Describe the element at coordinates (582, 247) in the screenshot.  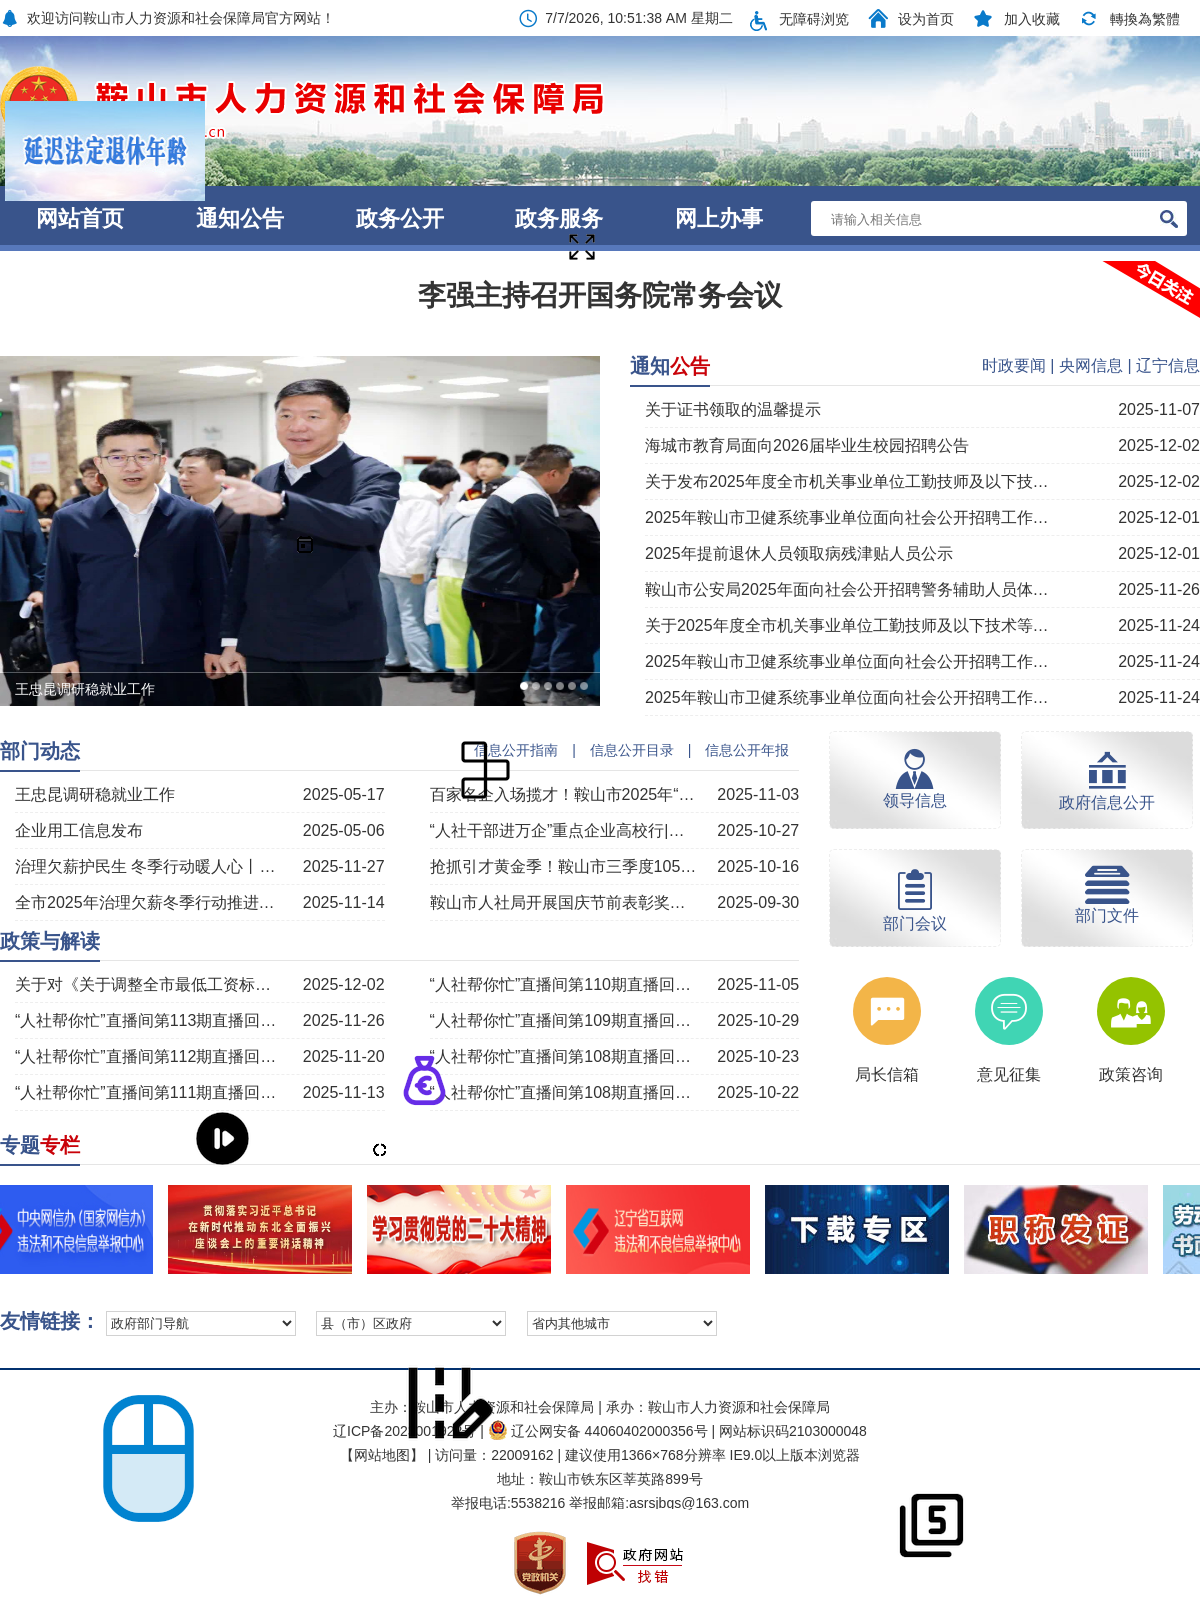
I see `expand to fullscreen mode` at that location.